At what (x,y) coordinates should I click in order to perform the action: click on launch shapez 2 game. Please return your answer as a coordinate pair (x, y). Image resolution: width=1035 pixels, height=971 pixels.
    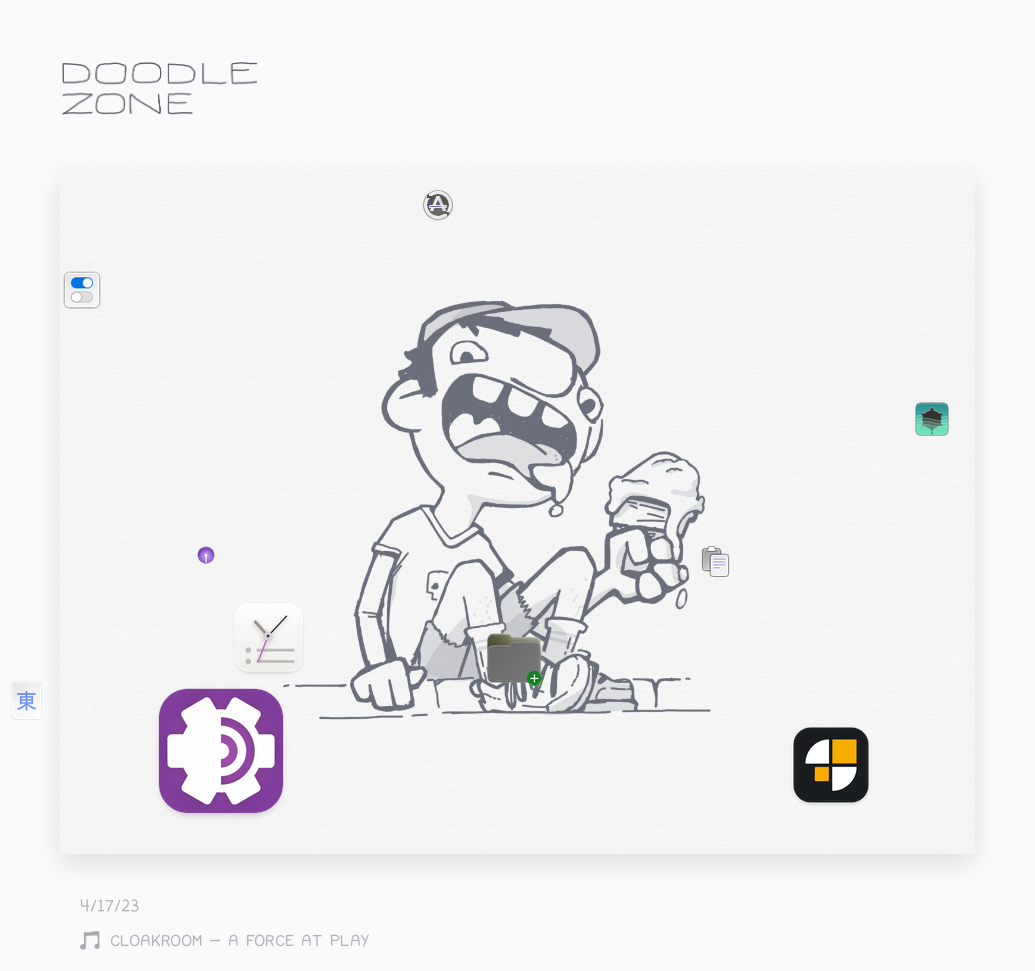
    Looking at the image, I should click on (831, 765).